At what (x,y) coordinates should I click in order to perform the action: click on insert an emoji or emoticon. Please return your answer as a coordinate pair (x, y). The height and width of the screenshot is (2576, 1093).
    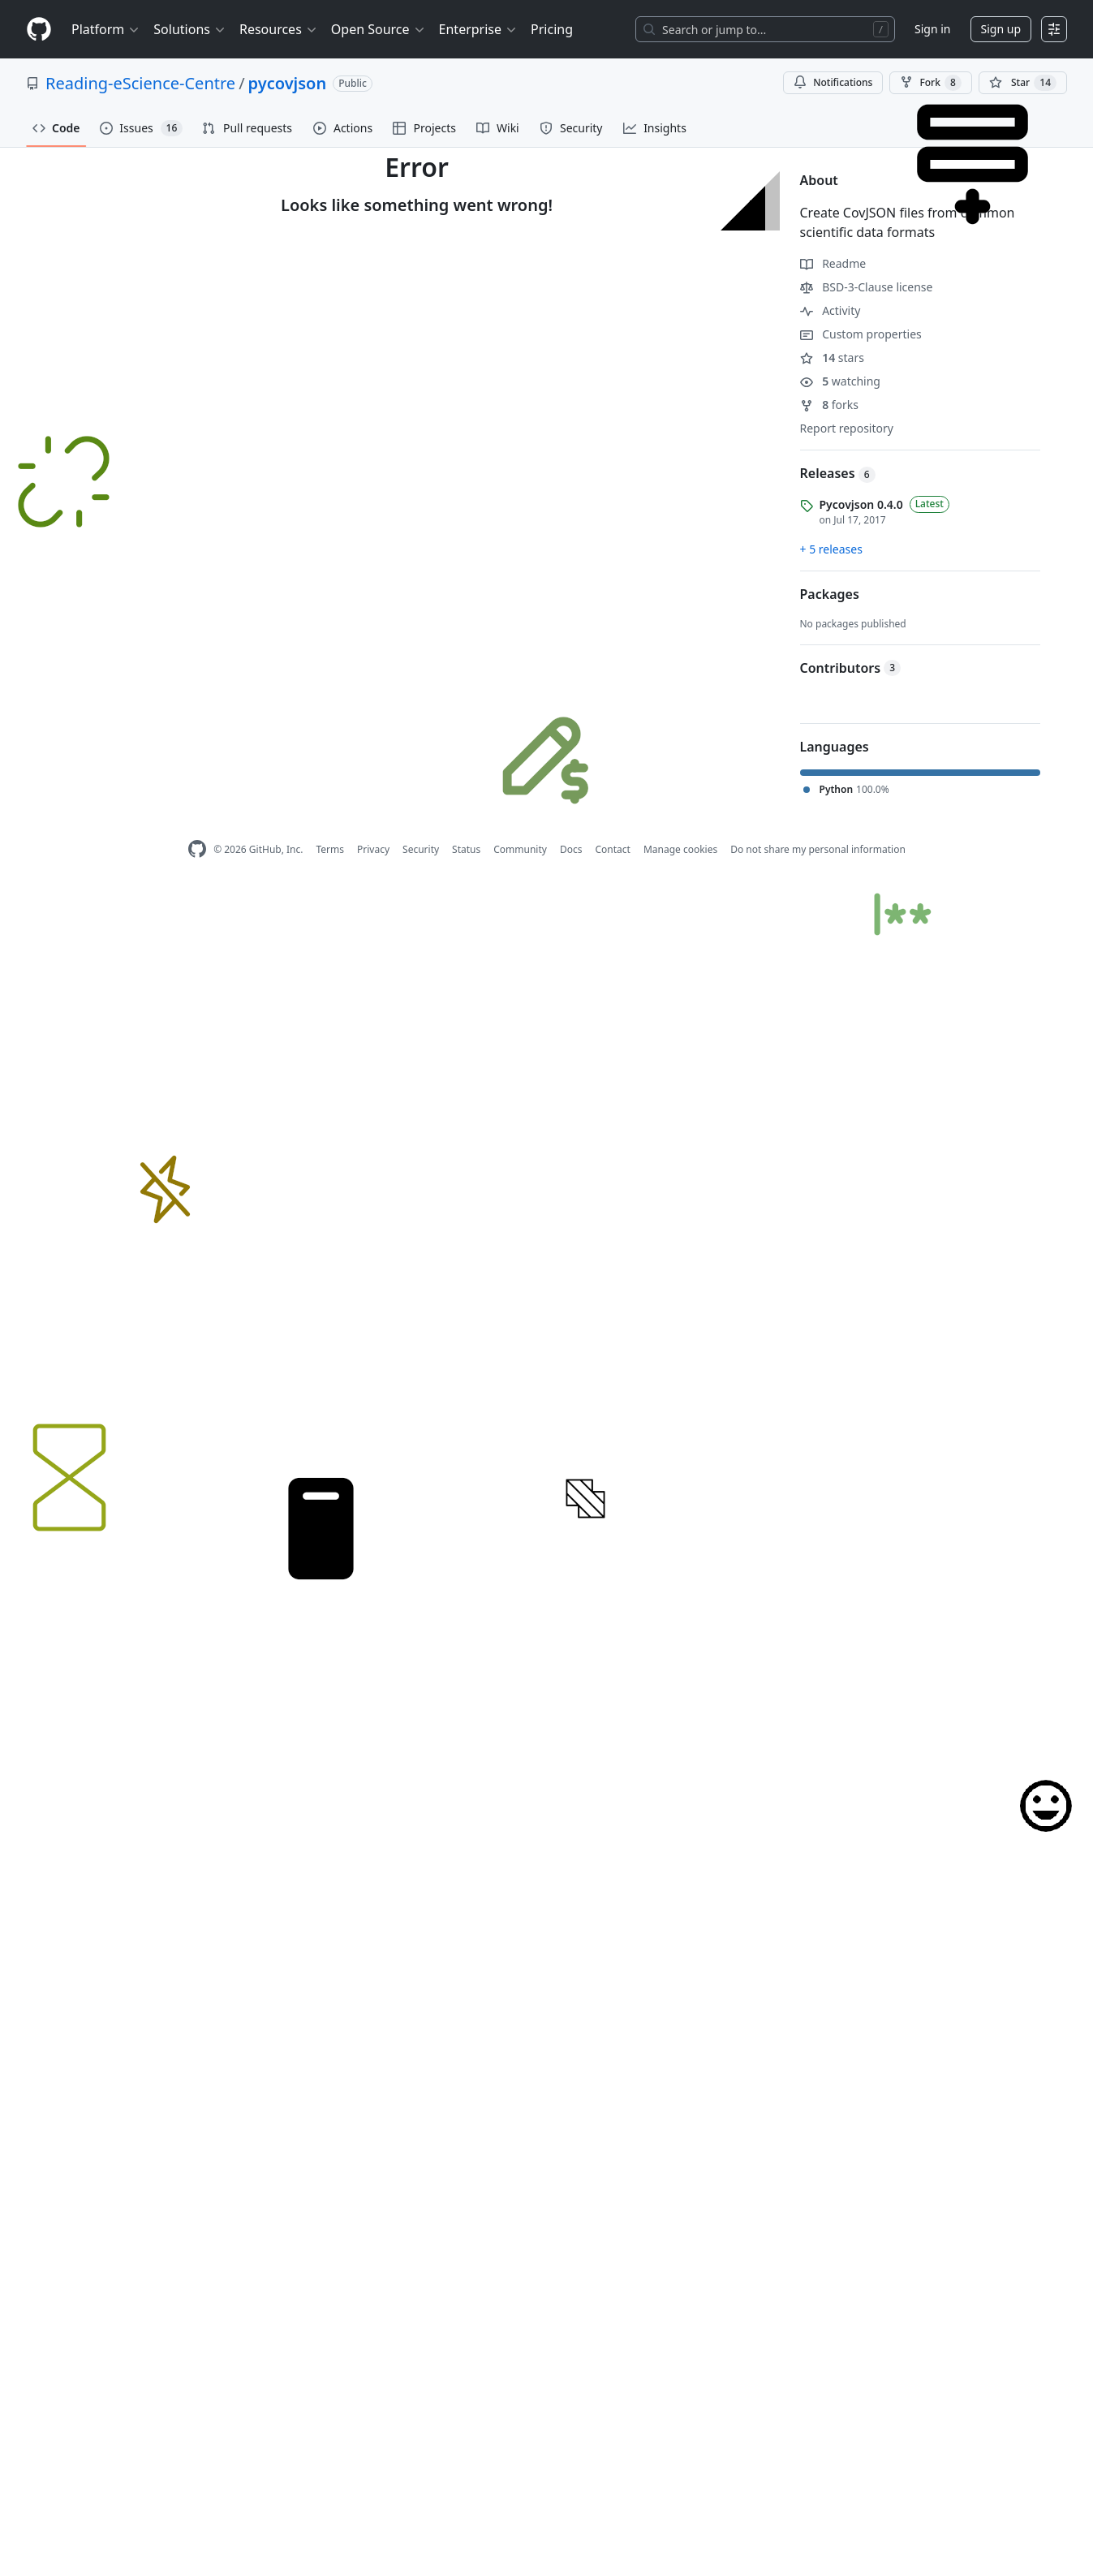
    Looking at the image, I should click on (1046, 1806).